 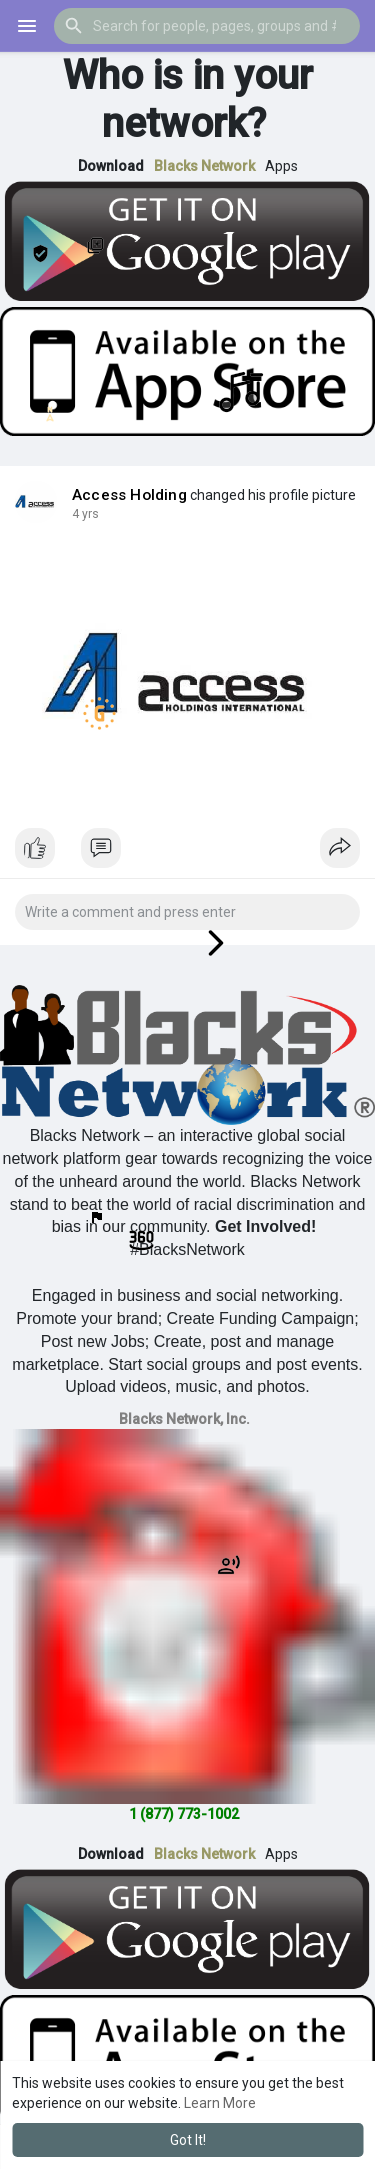 I want to click on orient map to face north, so click(x=50, y=414).